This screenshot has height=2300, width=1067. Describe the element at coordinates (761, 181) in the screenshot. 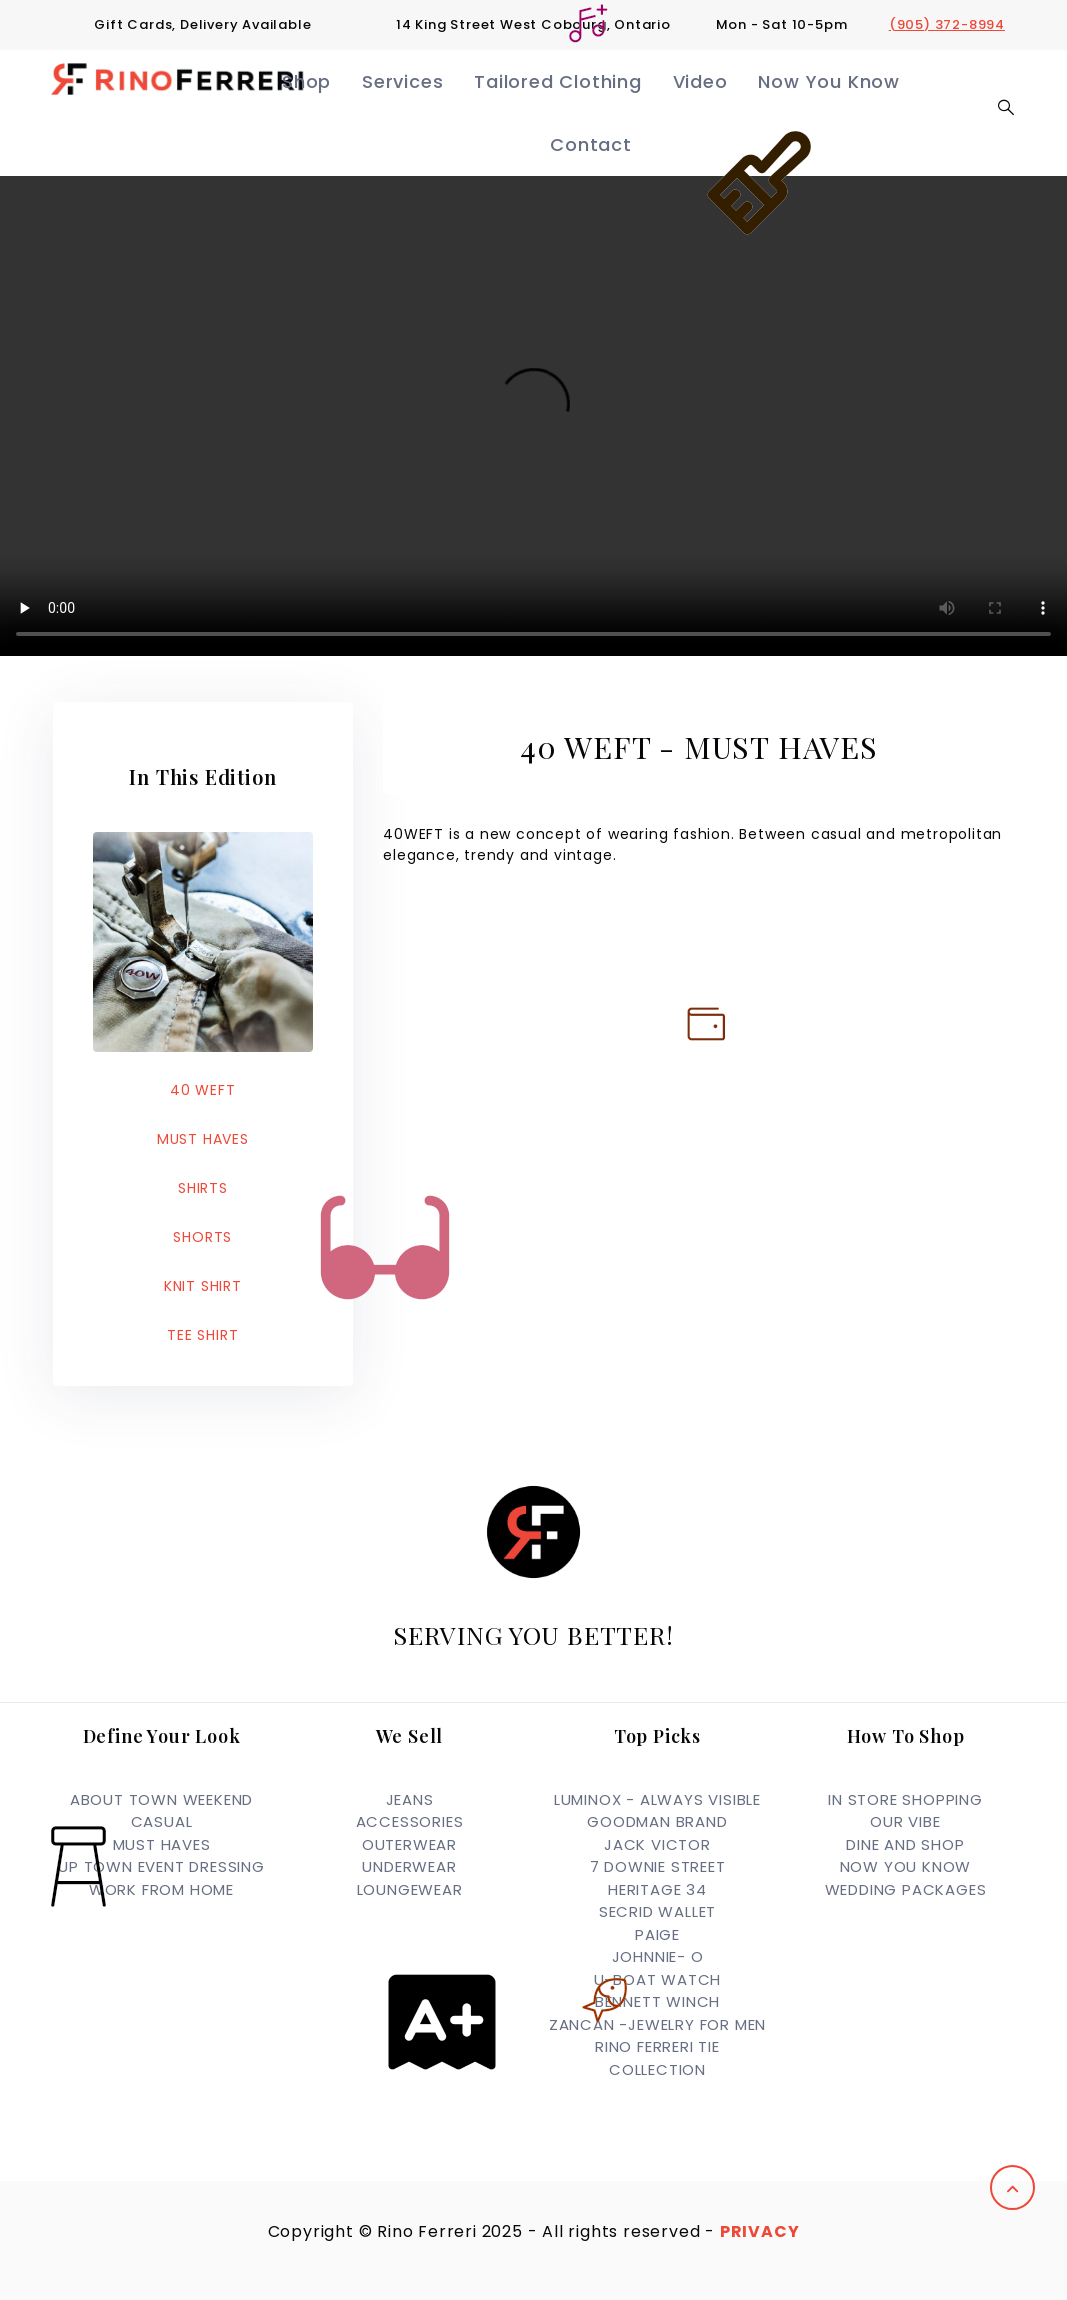

I see `access painting or drawing tools` at that location.